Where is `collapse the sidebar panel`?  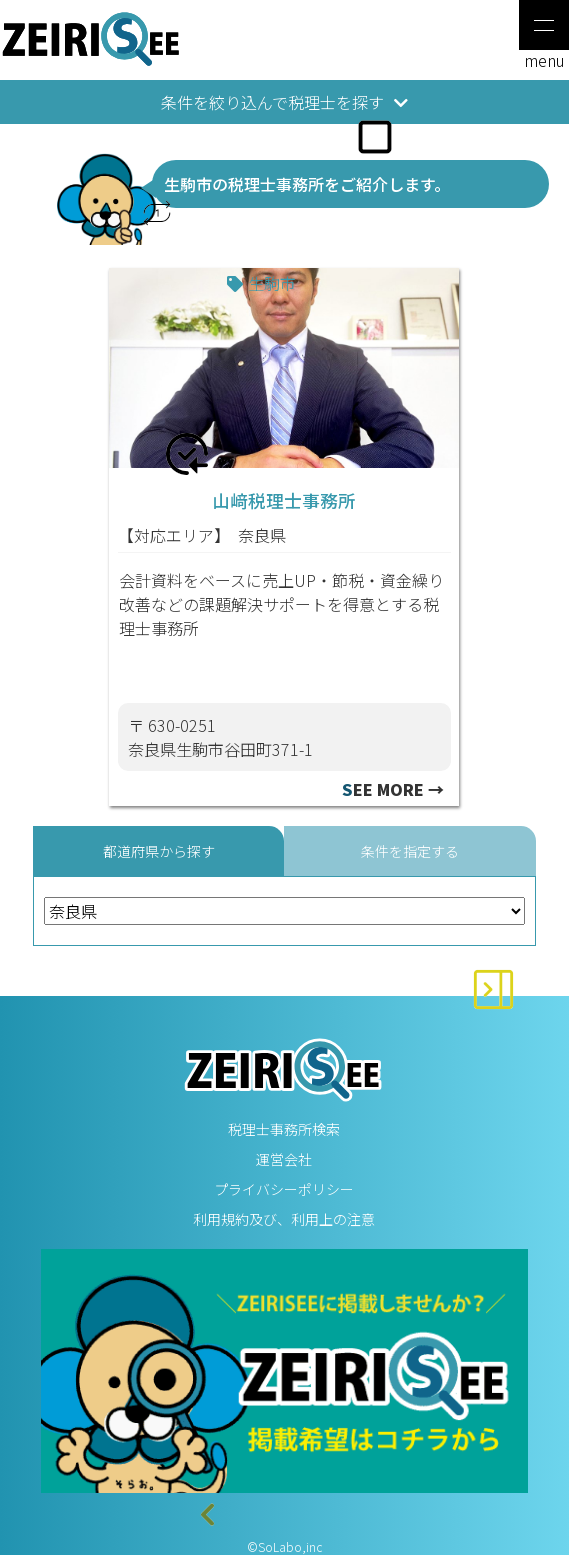 collapse the sidebar panel is located at coordinates (493, 989).